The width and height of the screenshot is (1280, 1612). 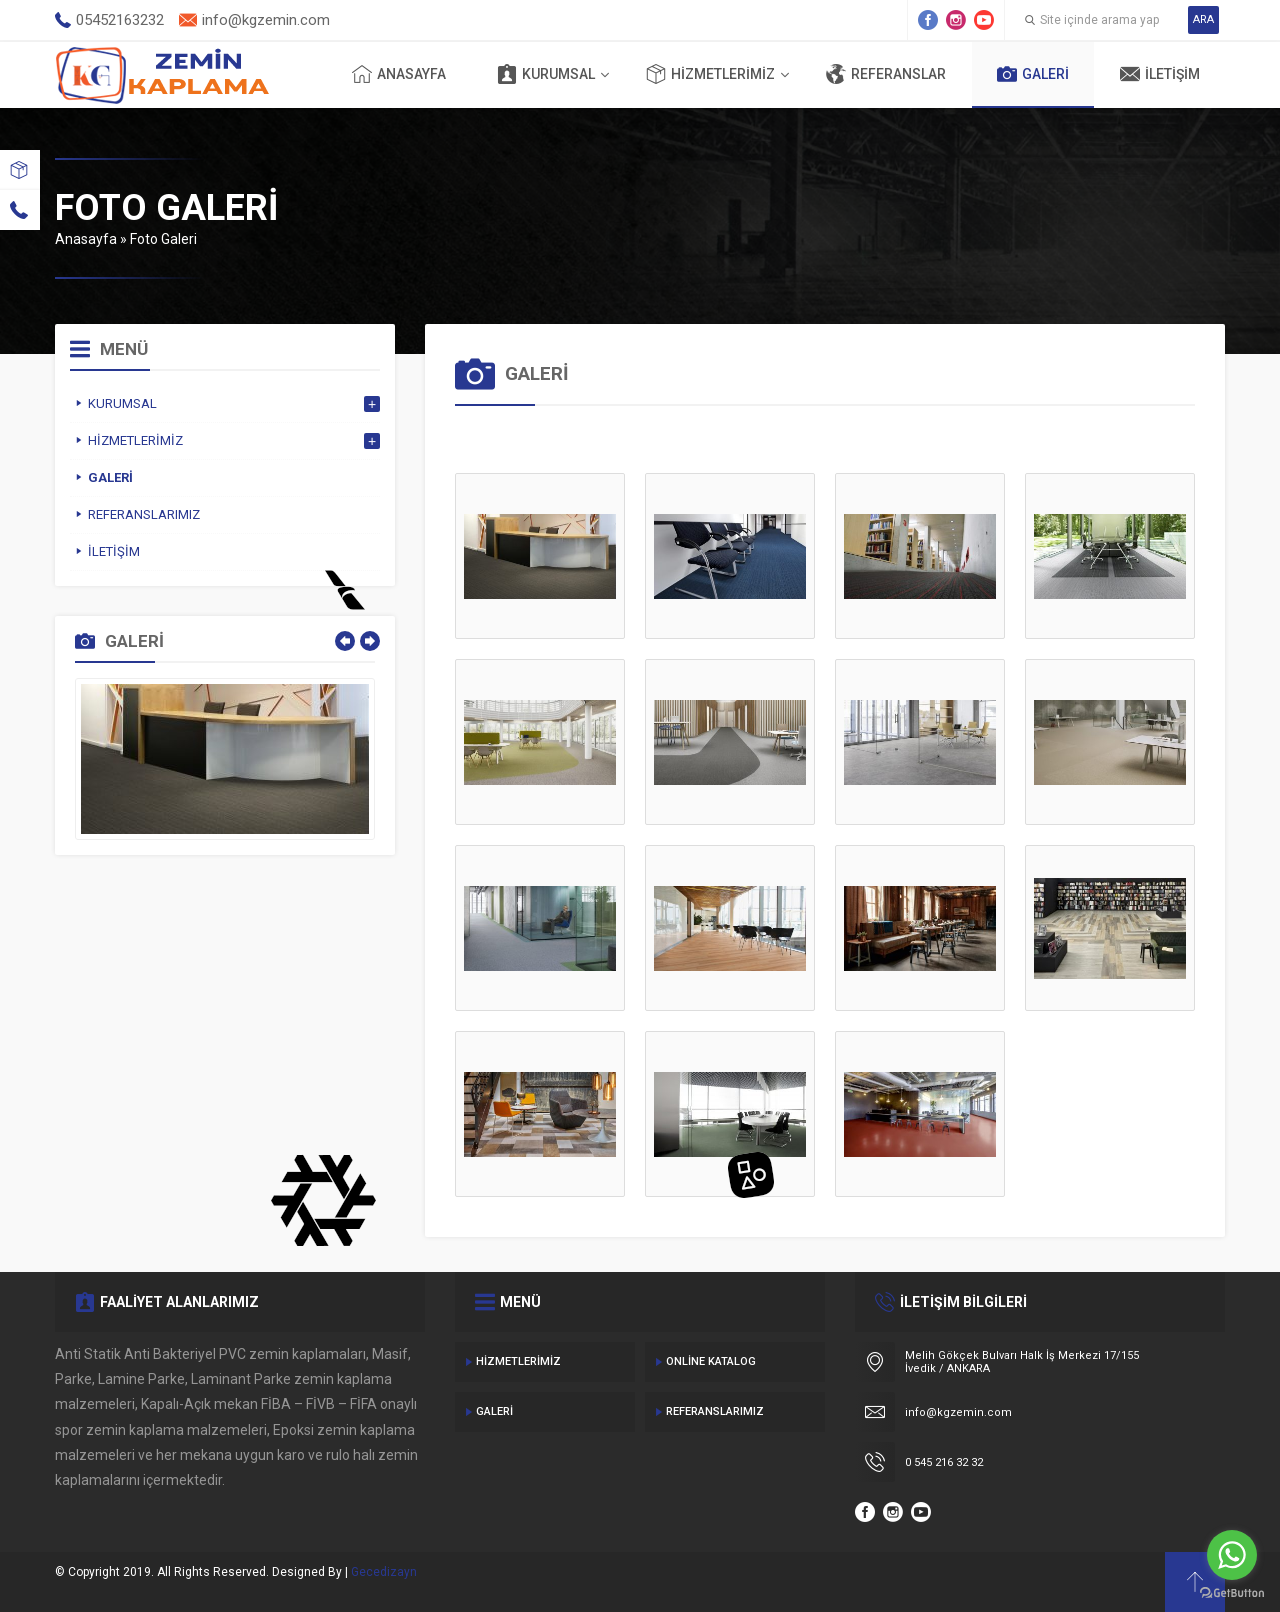 What do you see at coordinates (345, 590) in the screenshot?
I see `open the American Airlines app` at bounding box center [345, 590].